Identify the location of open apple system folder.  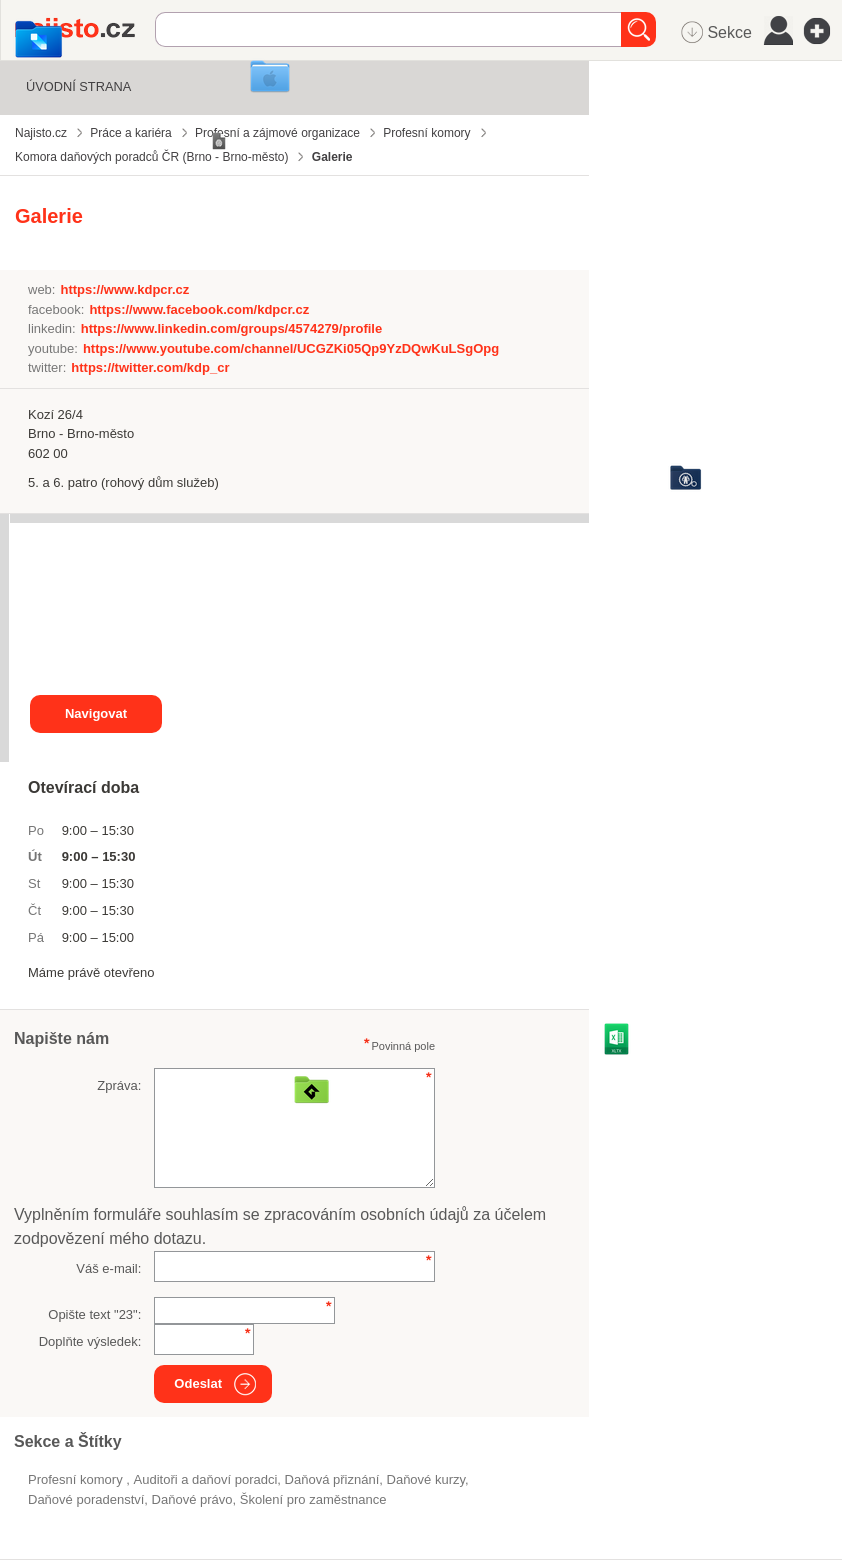
(270, 76).